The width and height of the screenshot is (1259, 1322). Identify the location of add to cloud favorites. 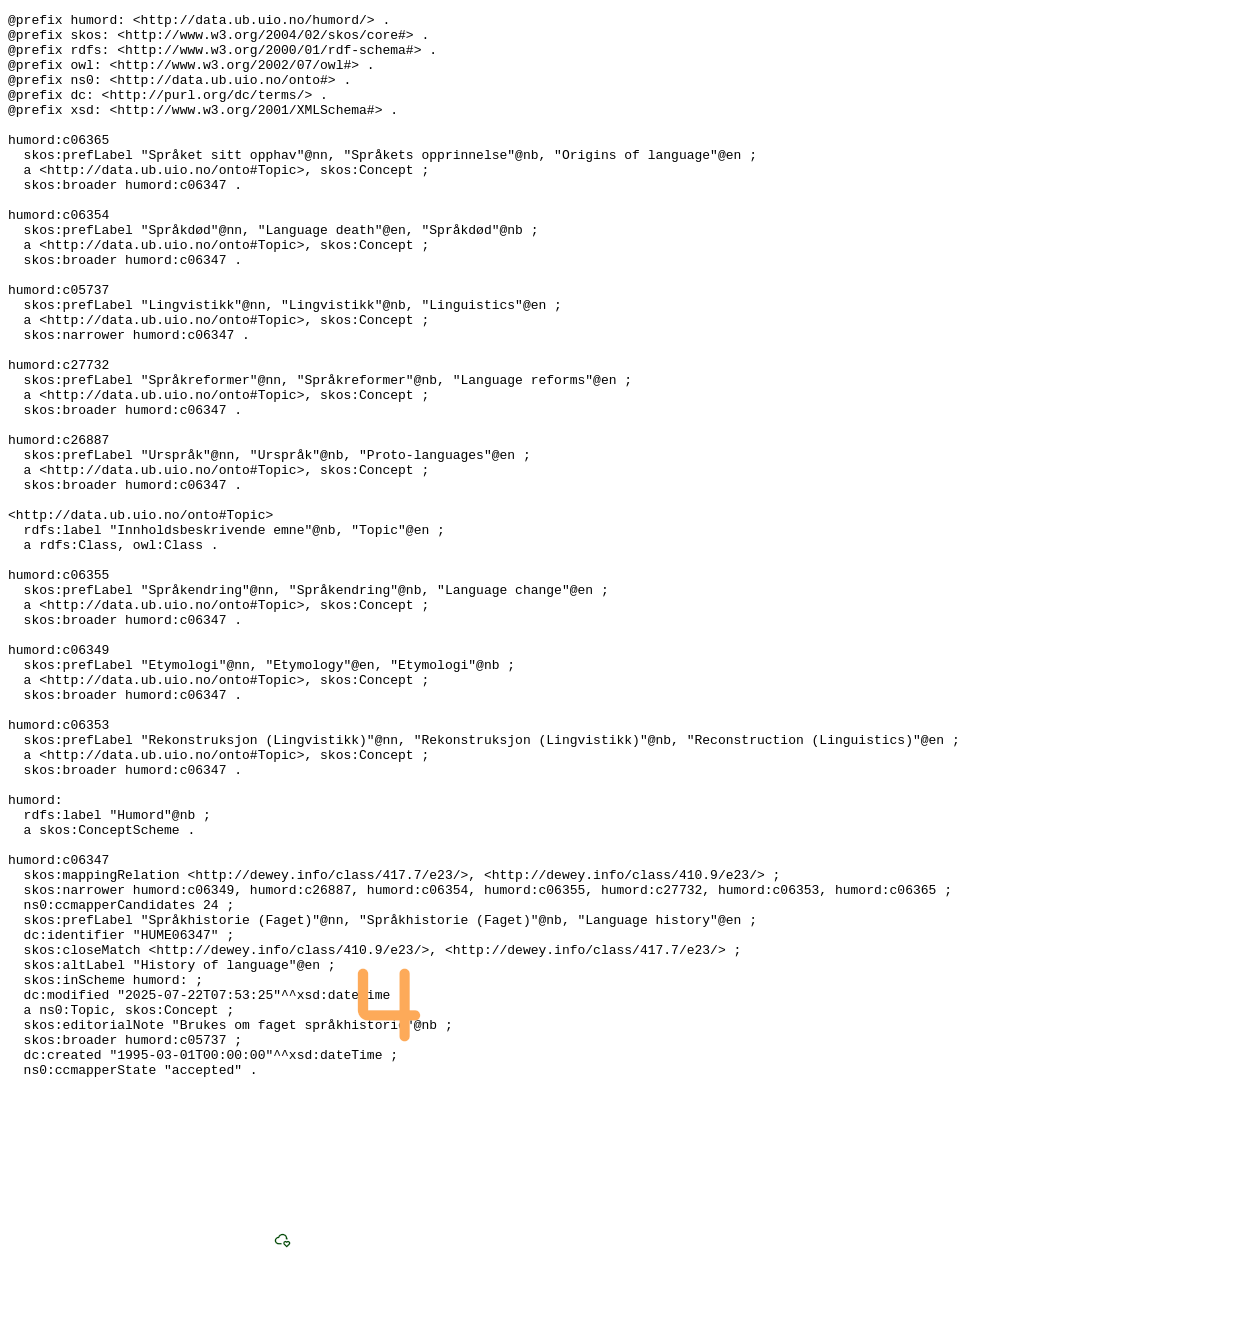
(282, 1239).